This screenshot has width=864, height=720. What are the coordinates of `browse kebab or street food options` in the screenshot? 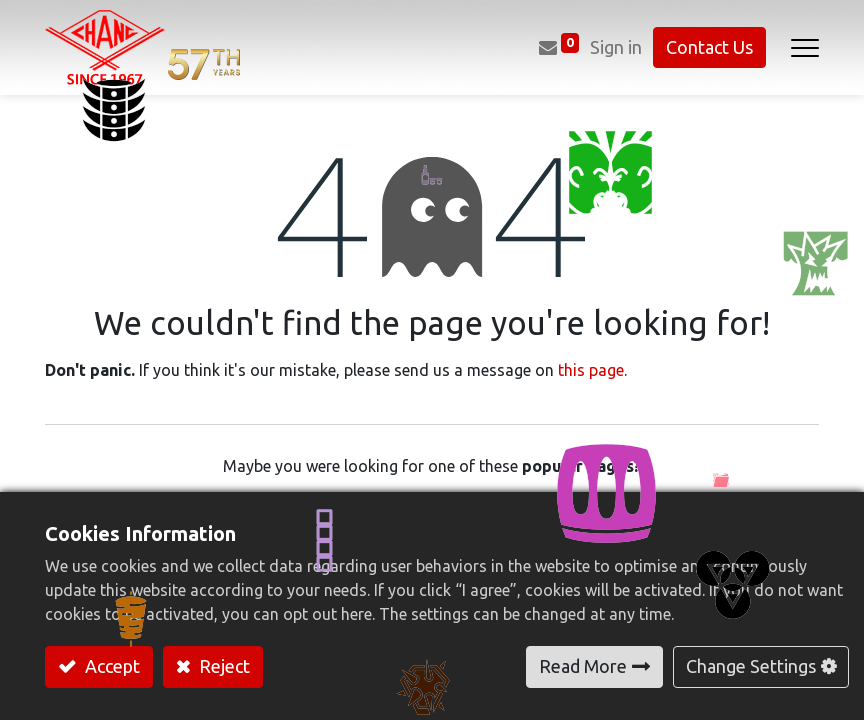 It's located at (131, 619).